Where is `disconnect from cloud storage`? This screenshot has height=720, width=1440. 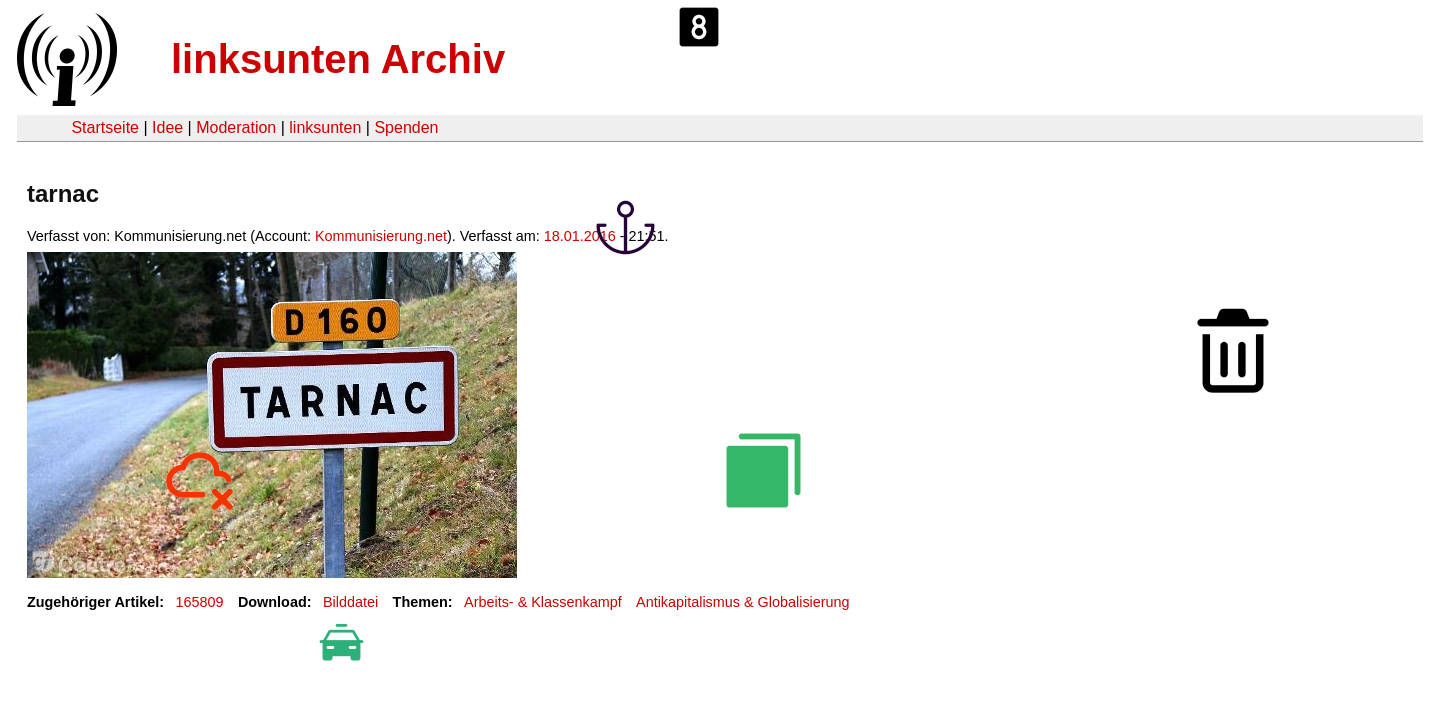 disconnect from cloud storage is located at coordinates (199, 476).